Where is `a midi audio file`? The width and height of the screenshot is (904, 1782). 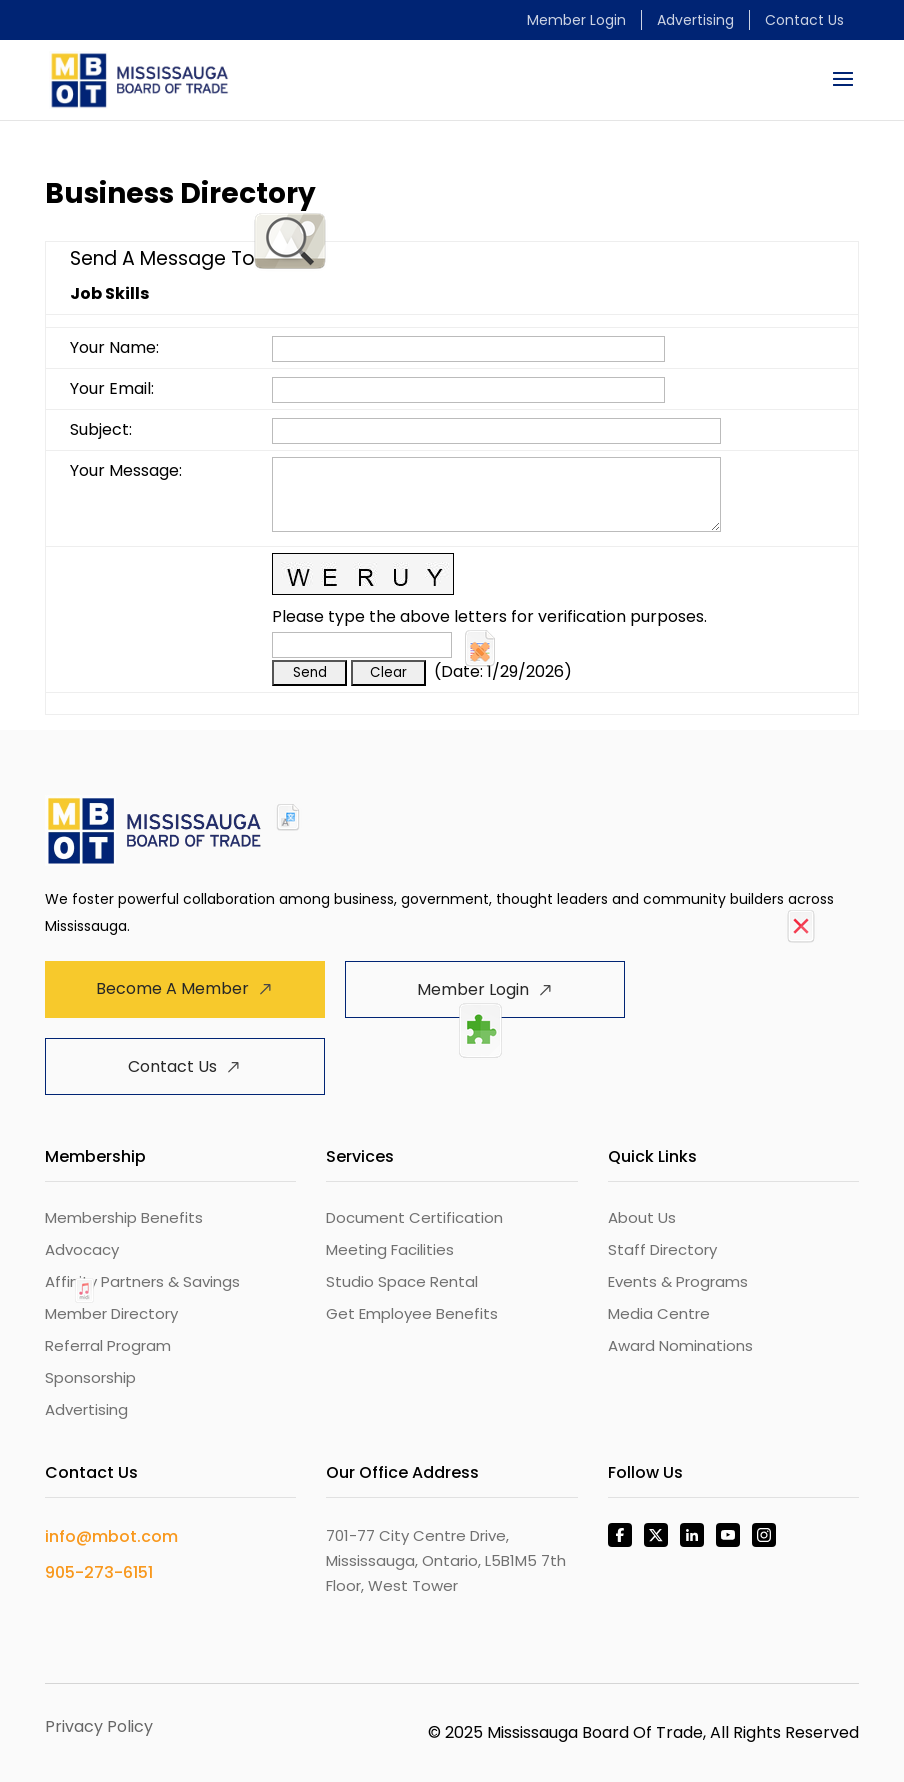
a midi audio file is located at coordinates (84, 1290).